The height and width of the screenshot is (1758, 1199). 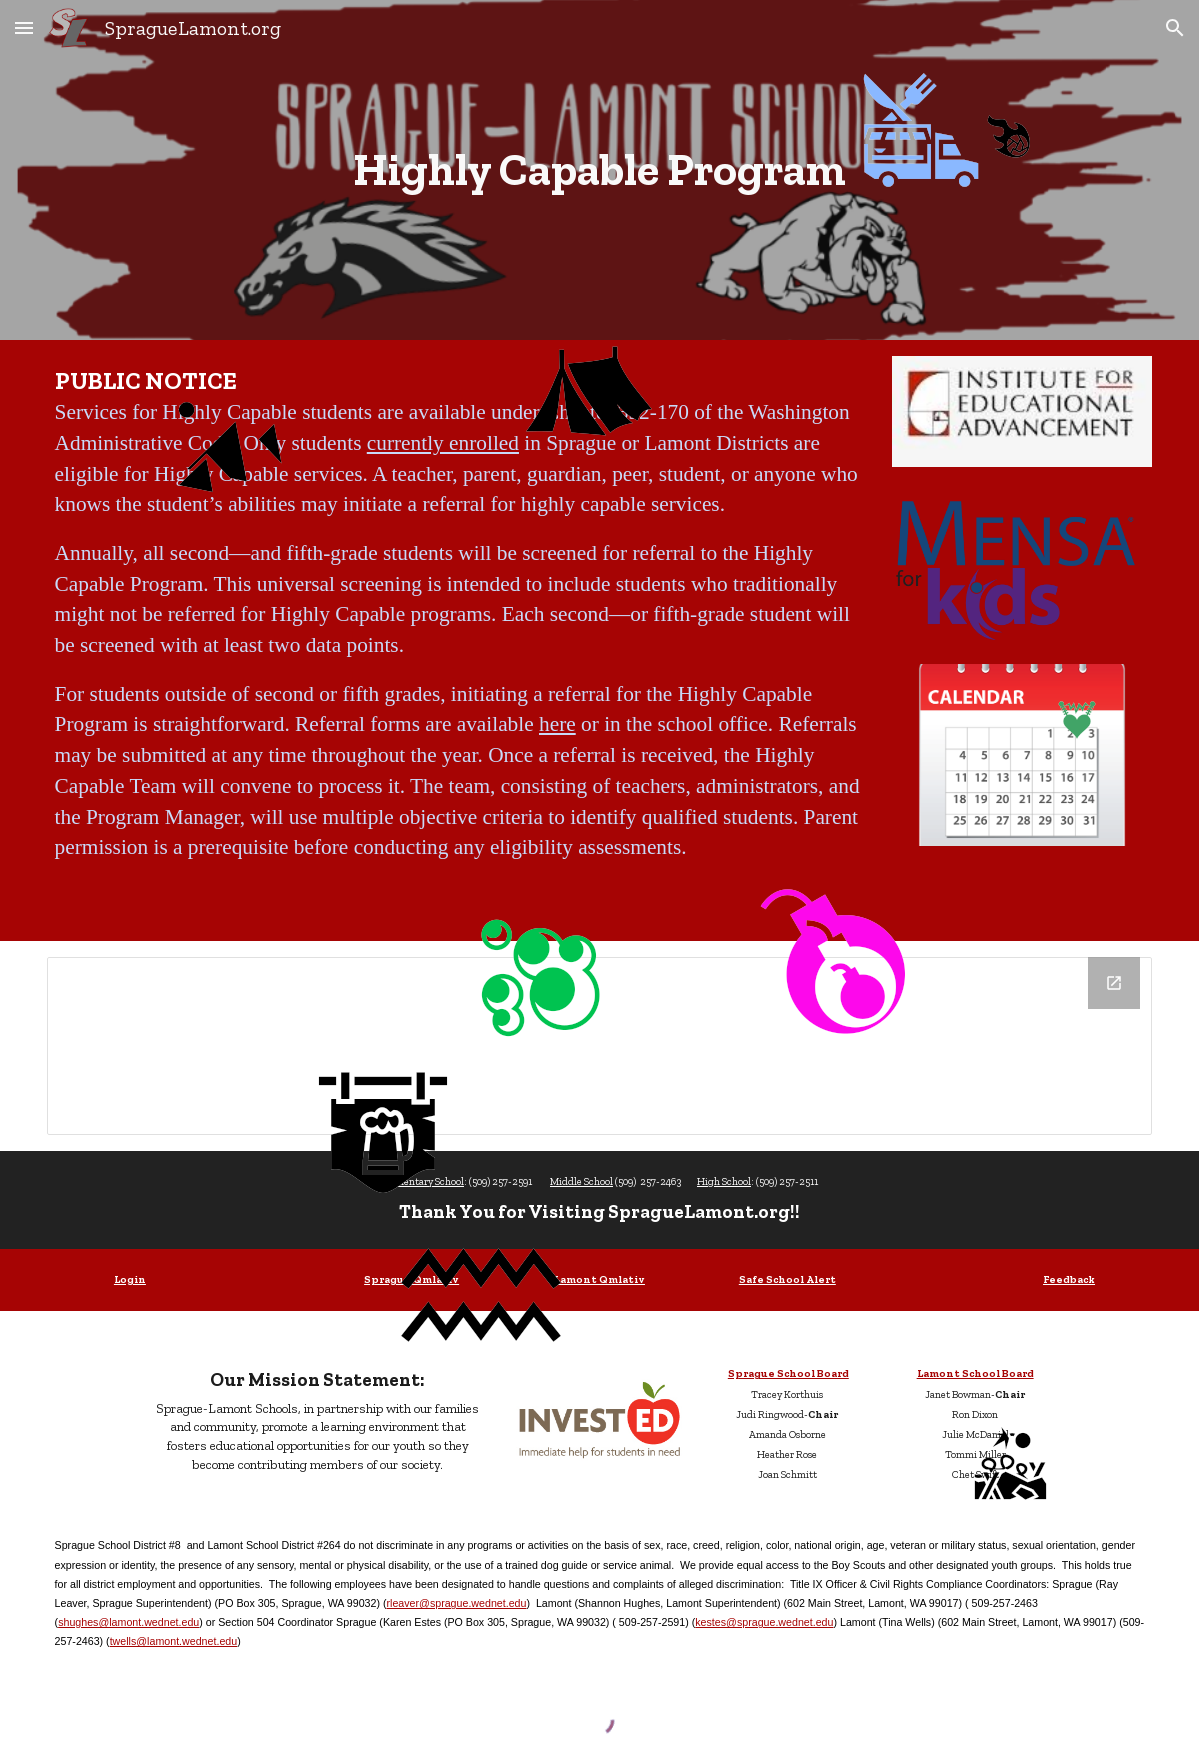 I want to click on represents the aquarius zodiac sign, so click(x=481, y=1295).